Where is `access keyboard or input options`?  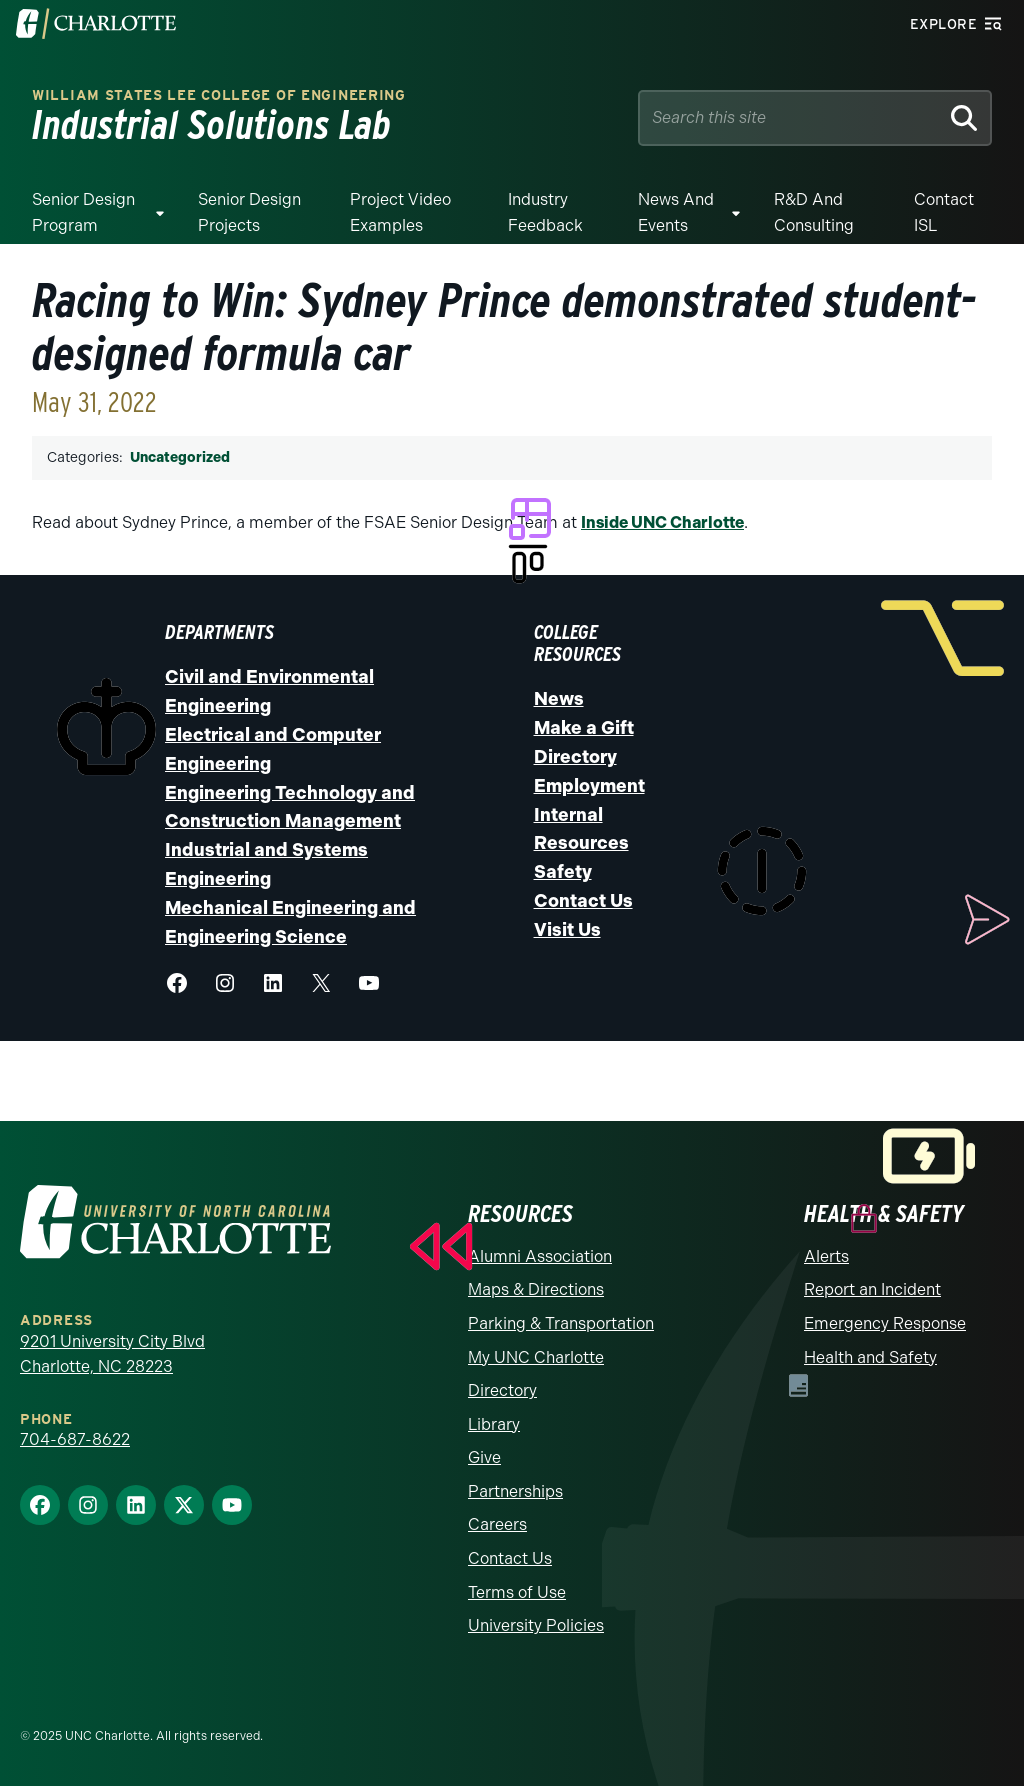 access keyboard or input options is located at coordinates (942, 633).